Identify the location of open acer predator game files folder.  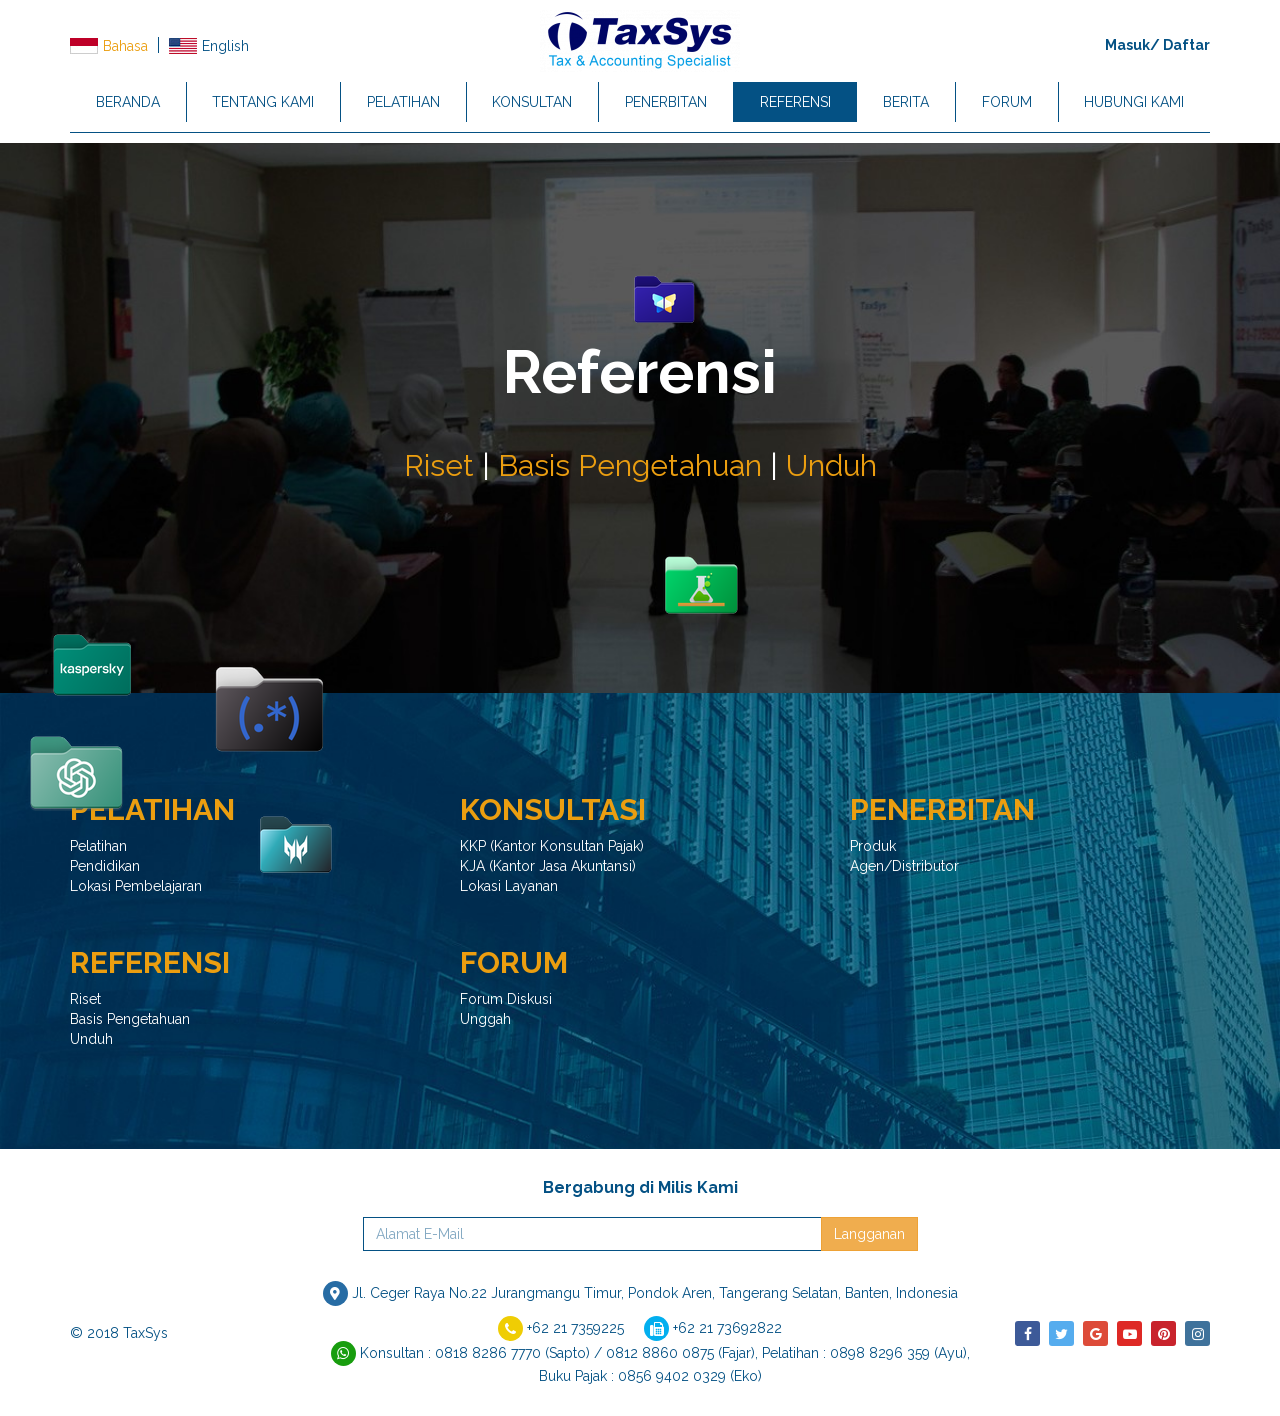
(295, 846).